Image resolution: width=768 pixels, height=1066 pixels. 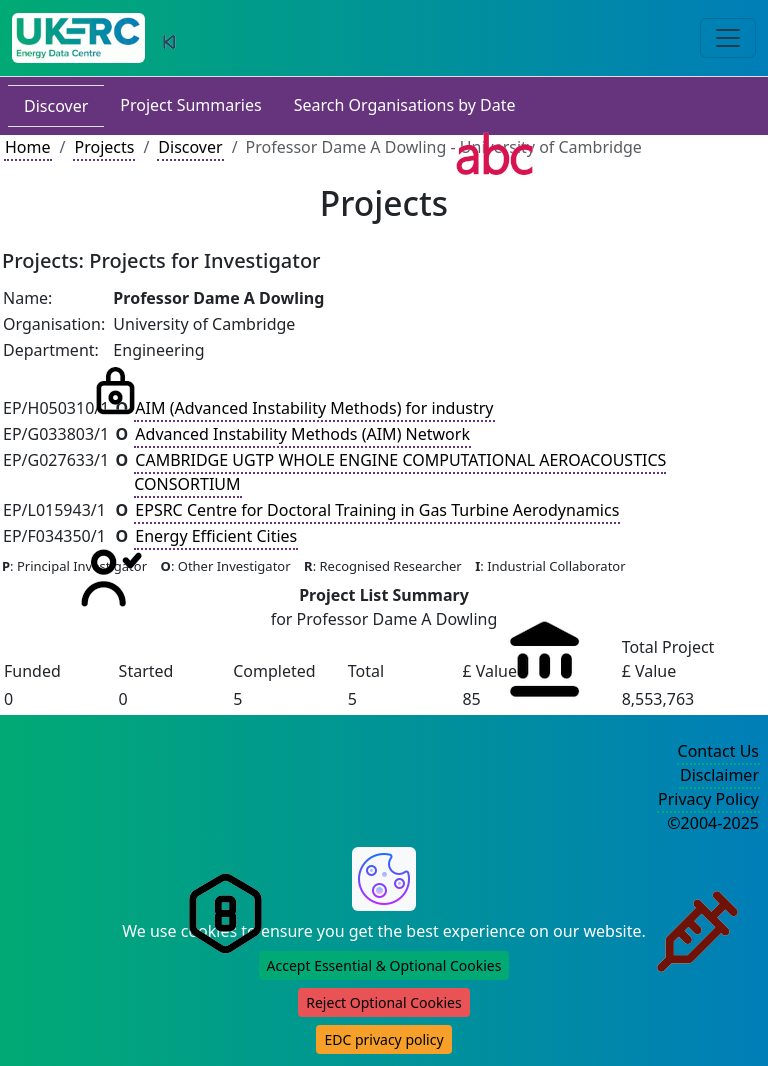 I want to click on skip to previous track, so click(x=169, y=42).